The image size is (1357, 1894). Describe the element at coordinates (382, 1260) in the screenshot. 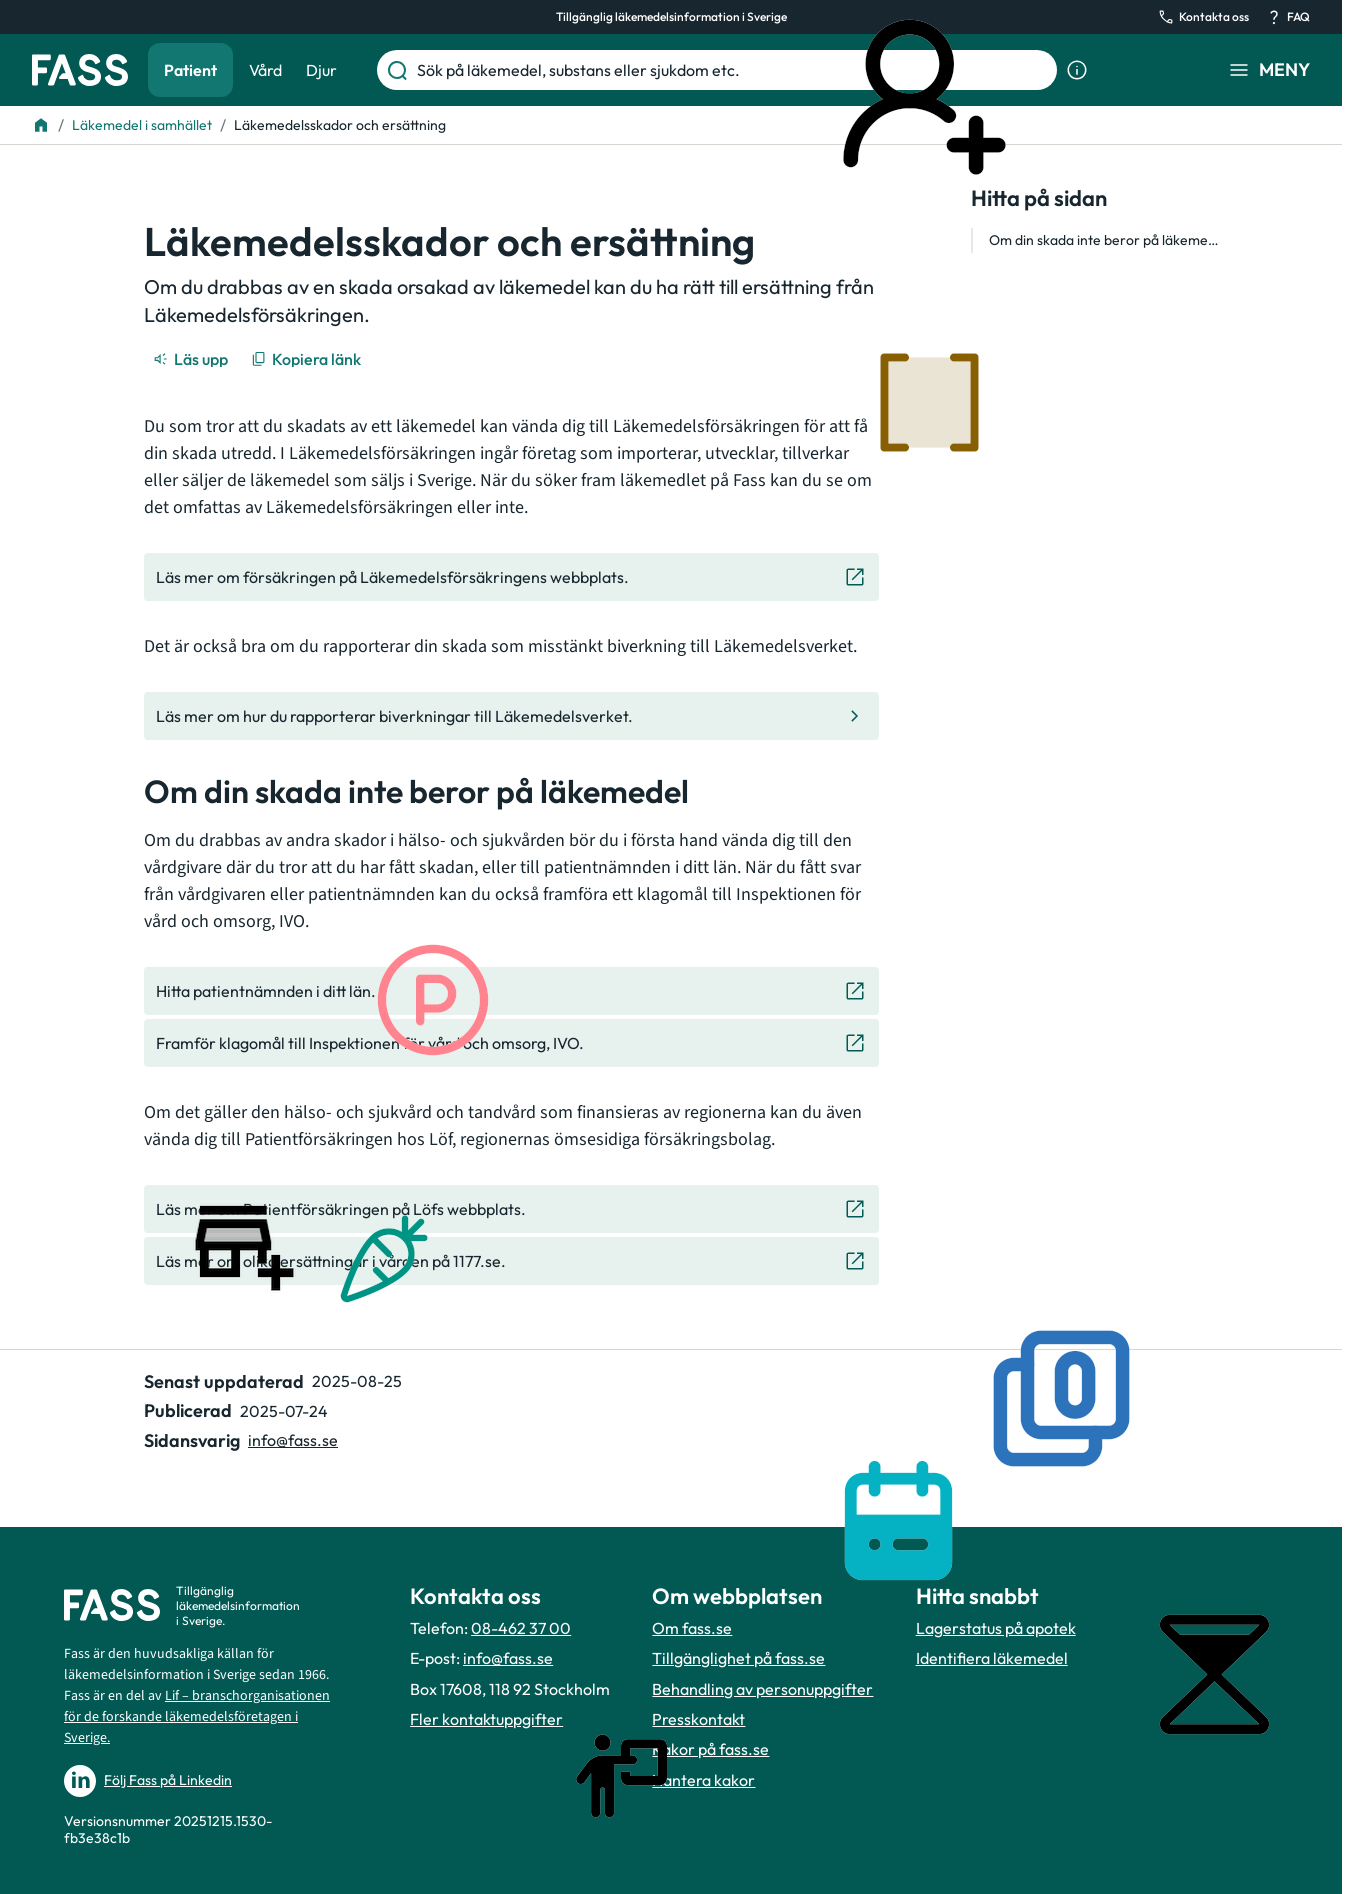

I see `browse vegetable or produce category` at that location.